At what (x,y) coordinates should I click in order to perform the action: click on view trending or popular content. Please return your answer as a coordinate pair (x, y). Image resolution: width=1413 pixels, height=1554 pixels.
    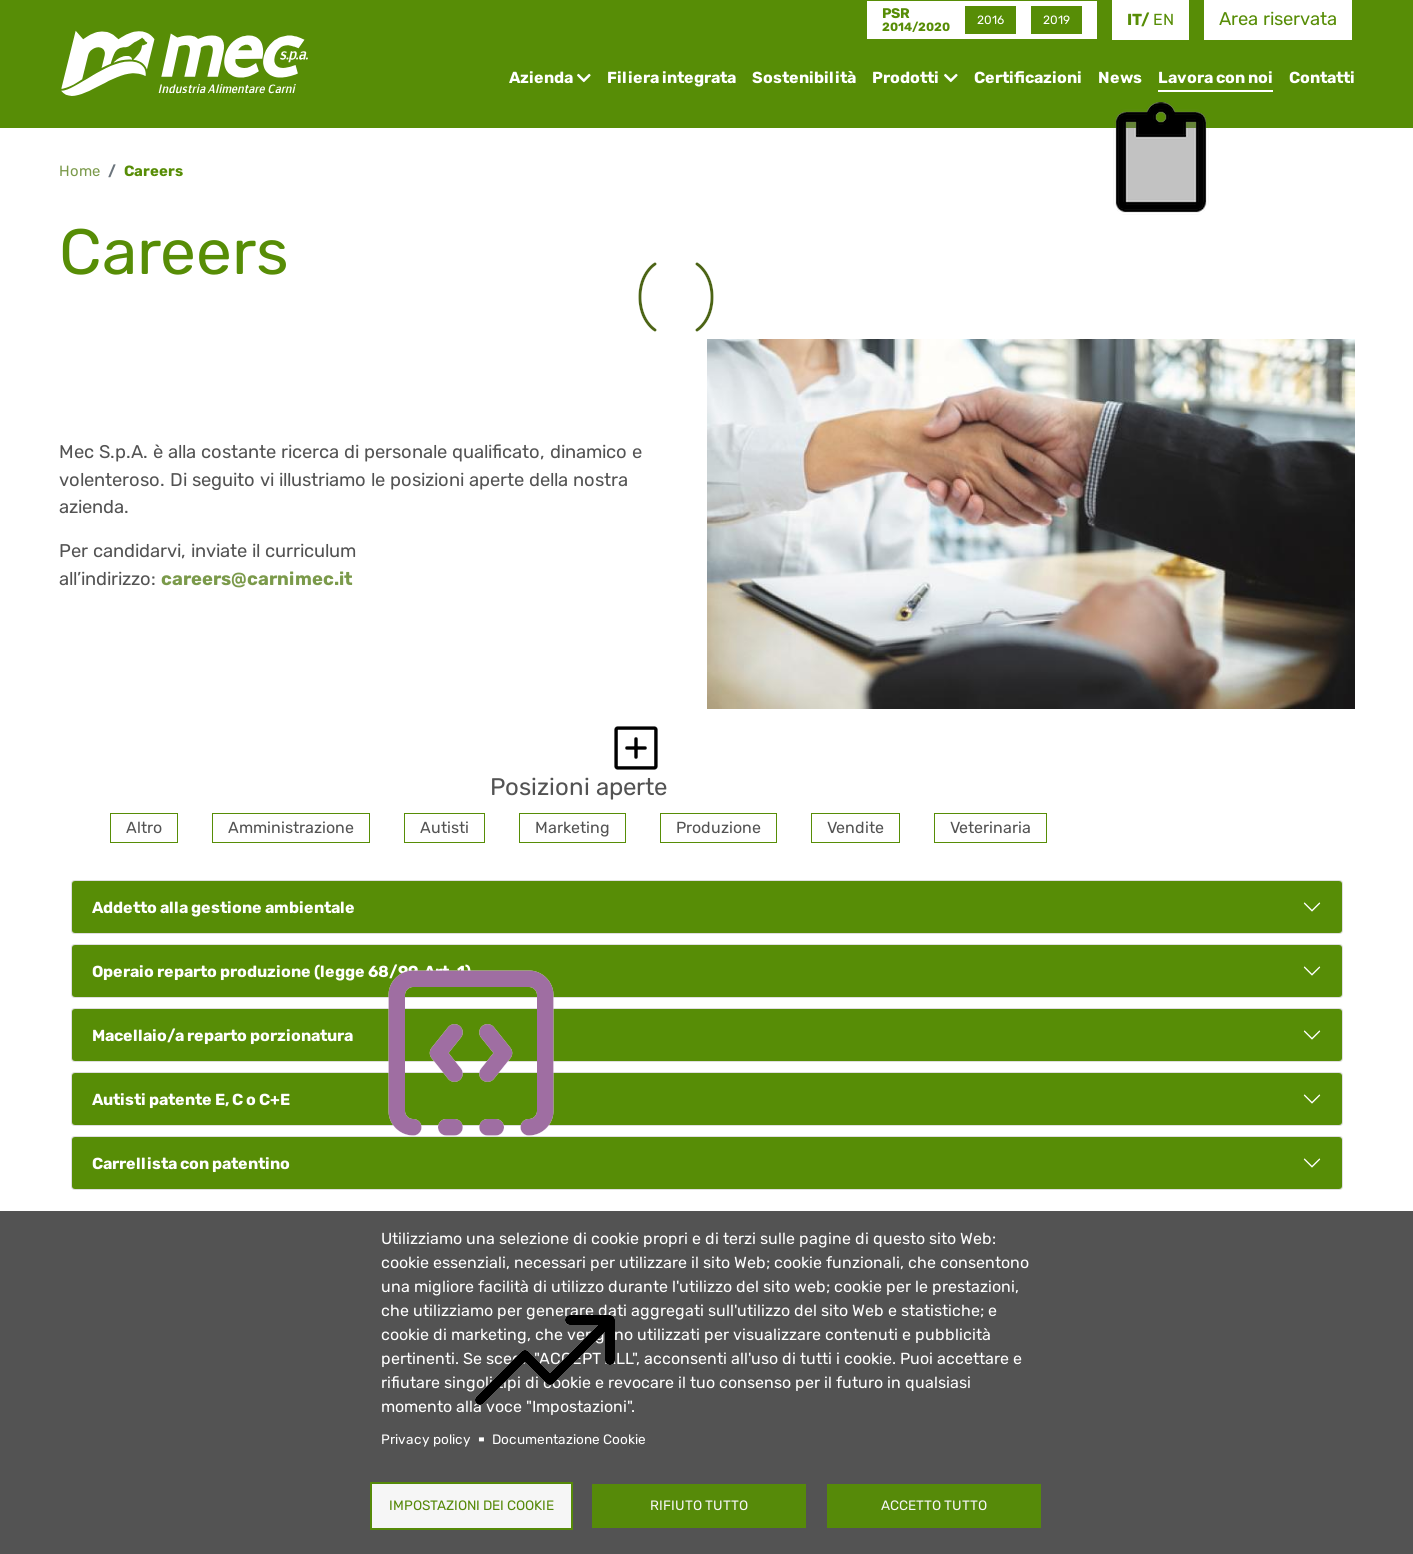
    Looking at the image, I should click on (545, 1365).